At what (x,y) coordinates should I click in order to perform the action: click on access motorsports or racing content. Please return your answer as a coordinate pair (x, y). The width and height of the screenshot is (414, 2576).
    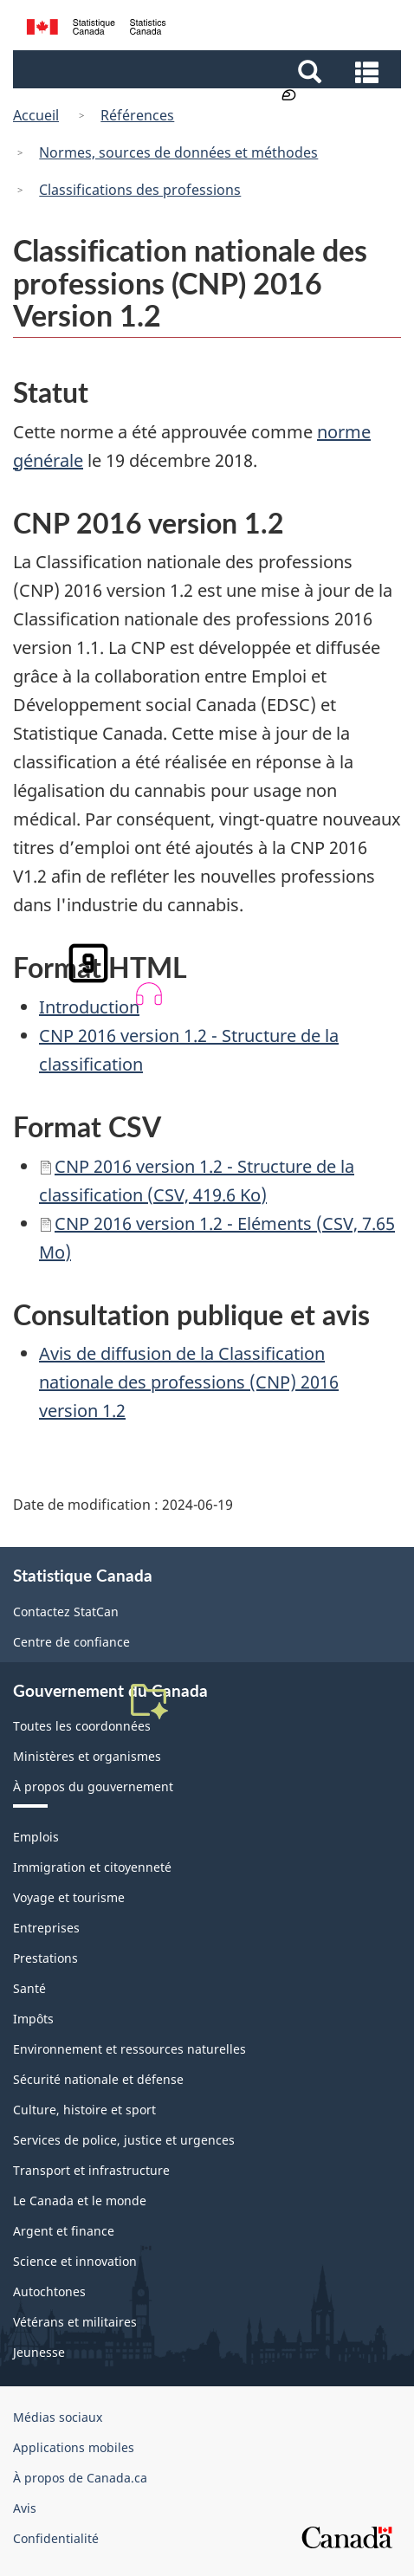
    Looking at the image, I should click on (288, 94).